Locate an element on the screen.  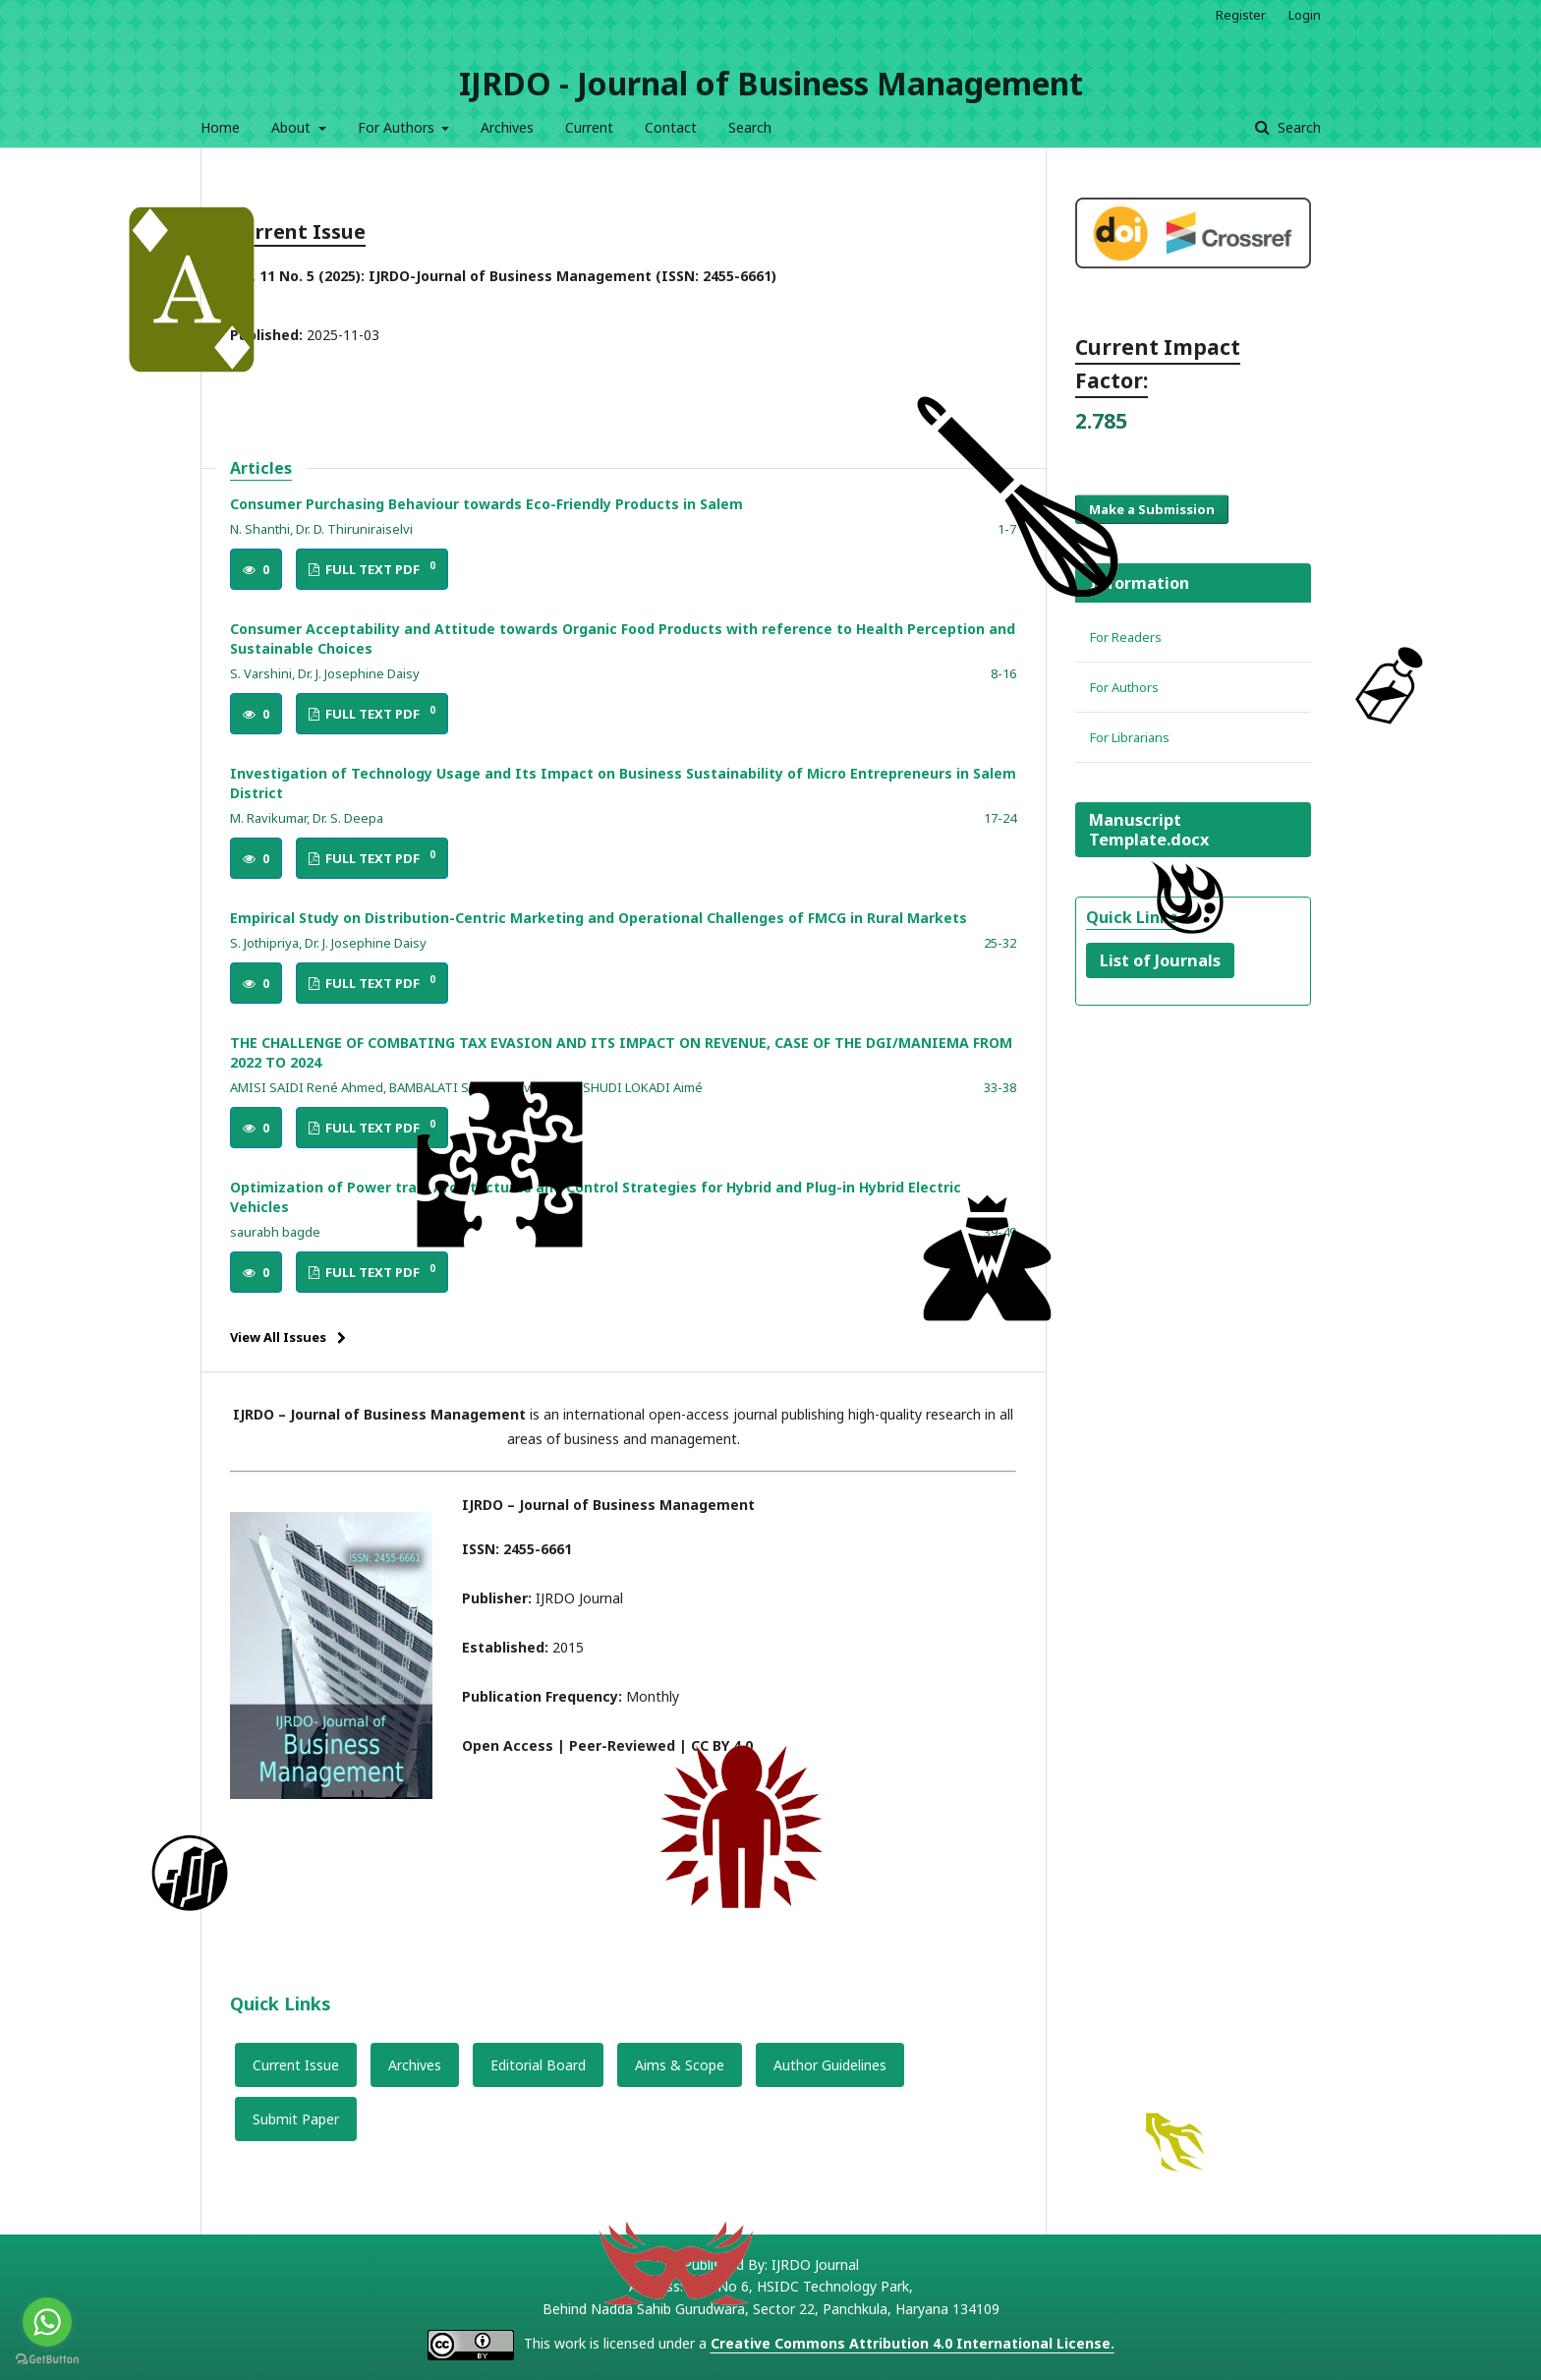
play a card game or access casino games is located at coordinates (191, 289).